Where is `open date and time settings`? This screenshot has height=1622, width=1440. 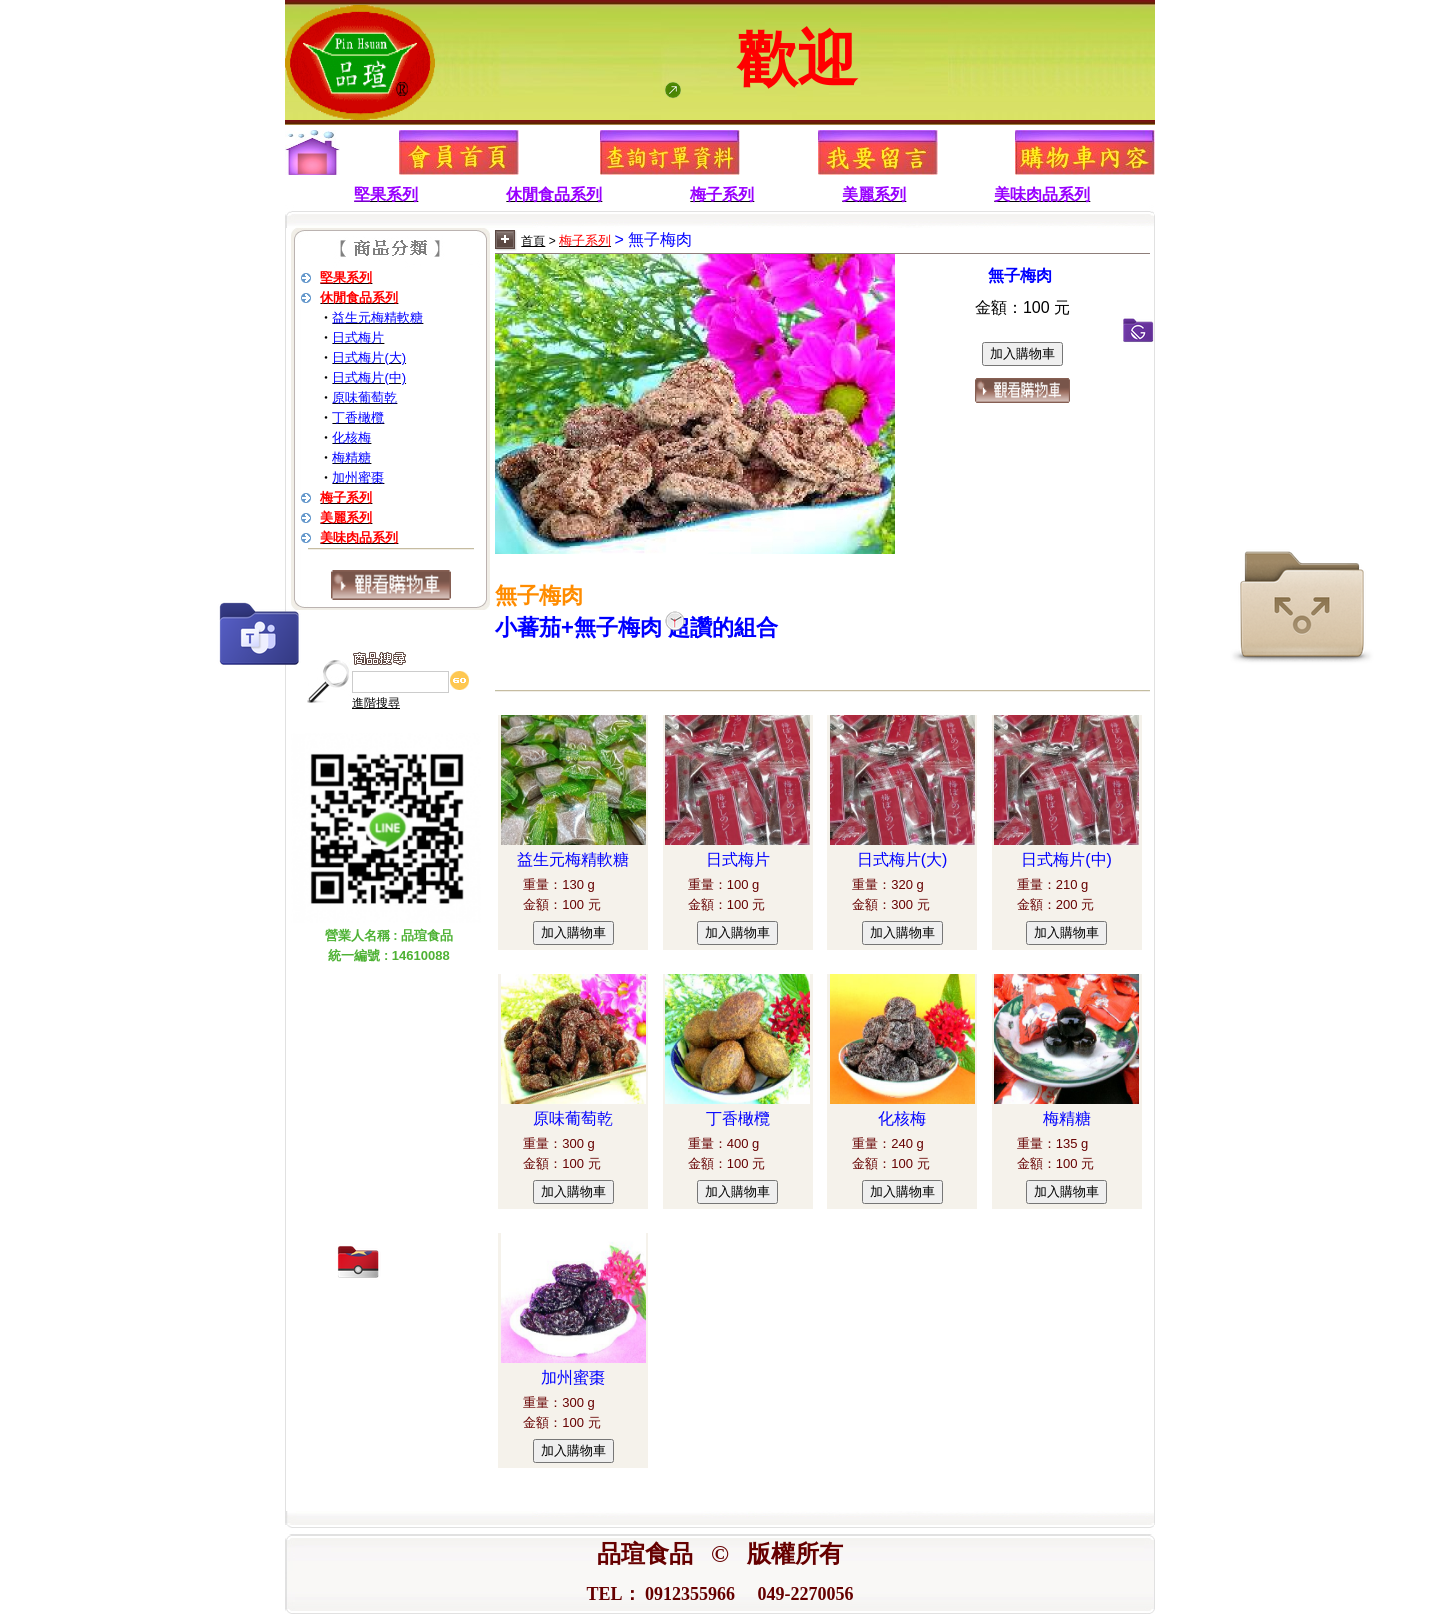
open date and time settings is located at coordinates (675, 621).